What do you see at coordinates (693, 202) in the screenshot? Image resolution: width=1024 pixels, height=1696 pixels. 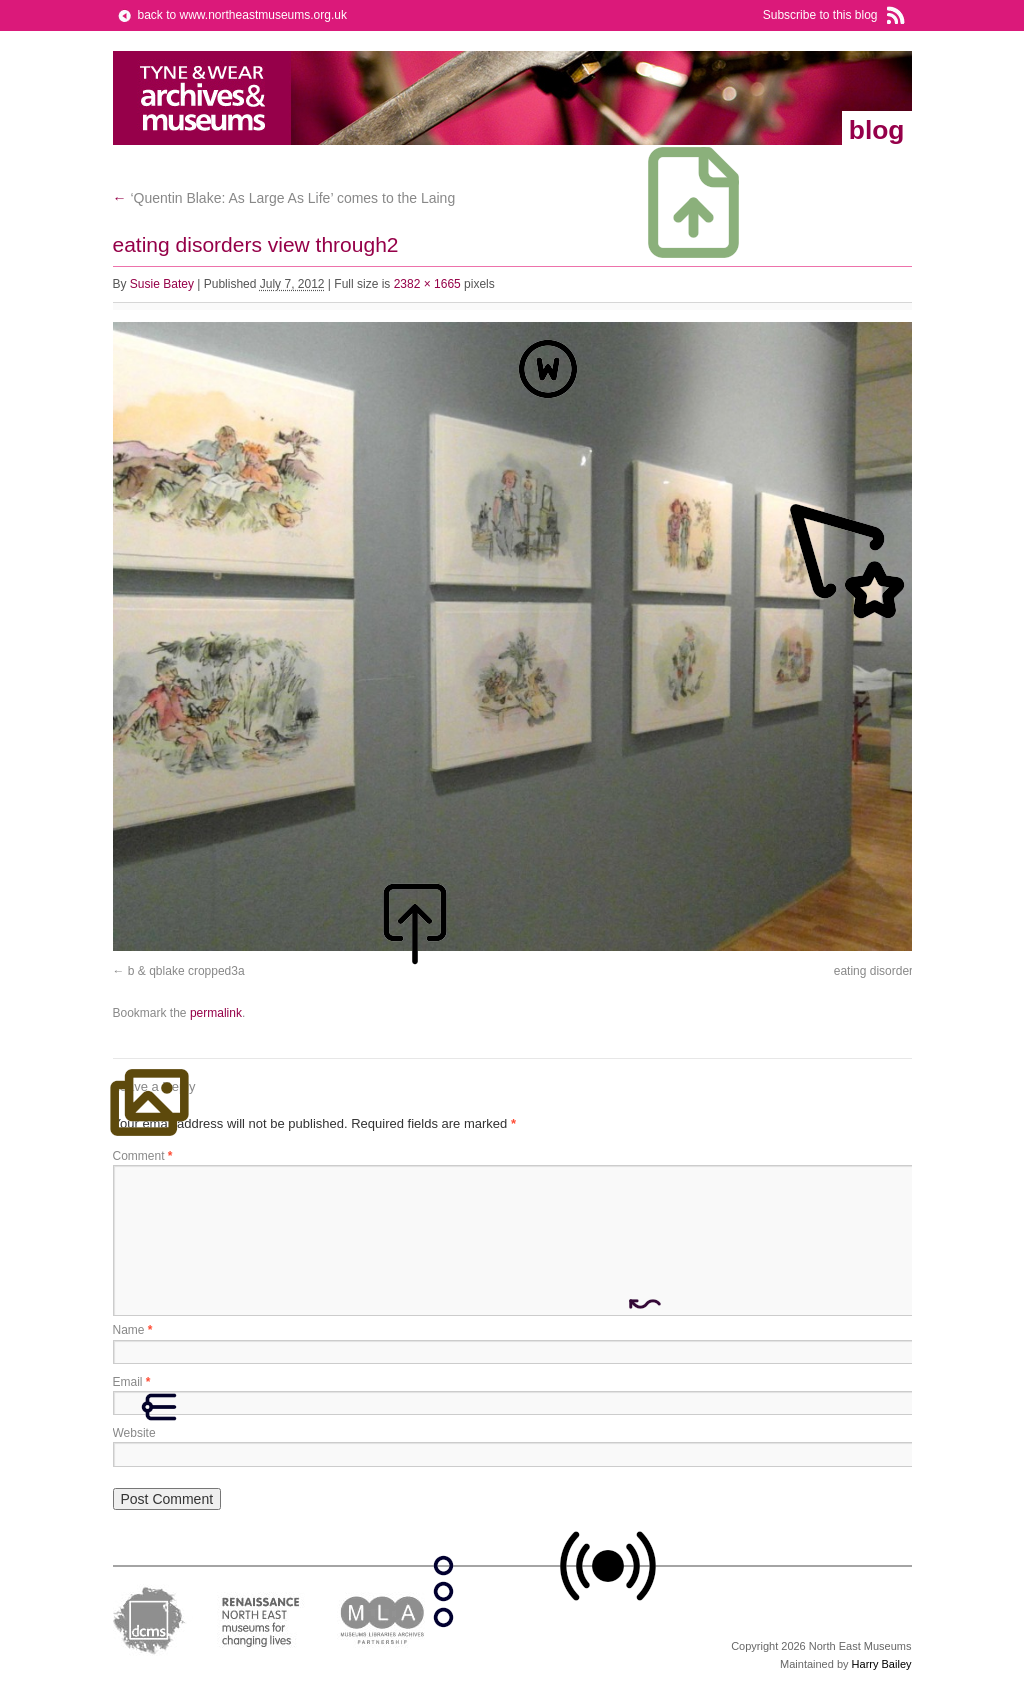 I see `upload a file` at bounding box center [693, 202].